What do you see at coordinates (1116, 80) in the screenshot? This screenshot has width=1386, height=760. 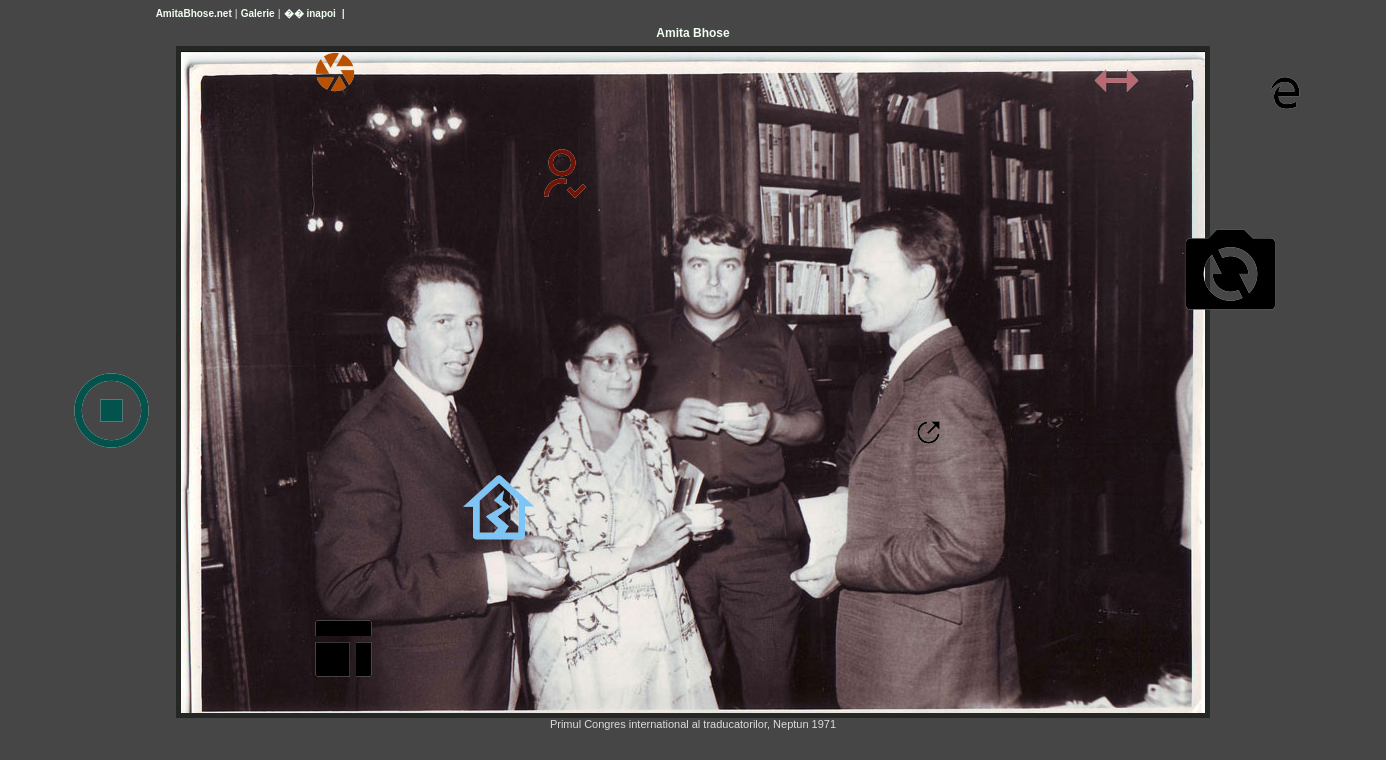 I see `expand content horizontally` at bounding box center [1116, 80].